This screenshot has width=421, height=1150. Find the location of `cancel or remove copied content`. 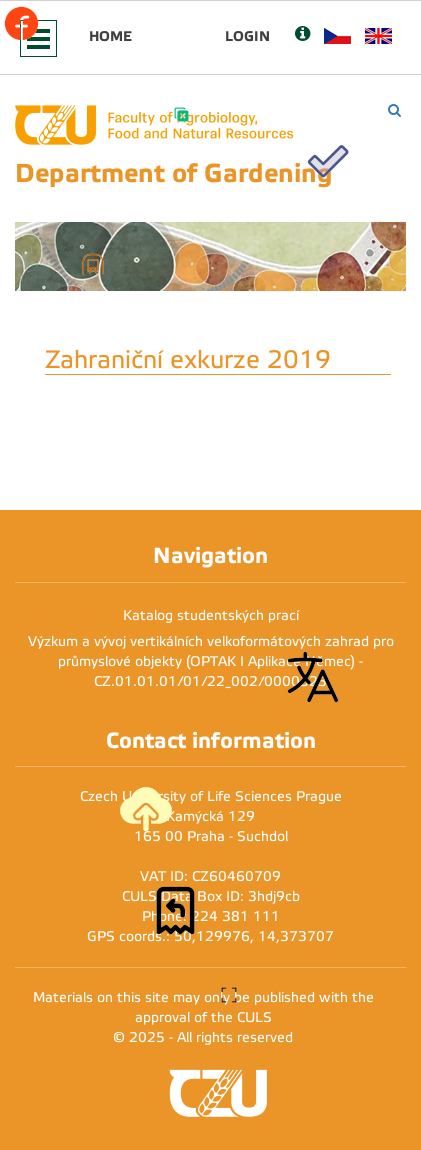

cancel or remove copied content is located at coordinates (181, 114).